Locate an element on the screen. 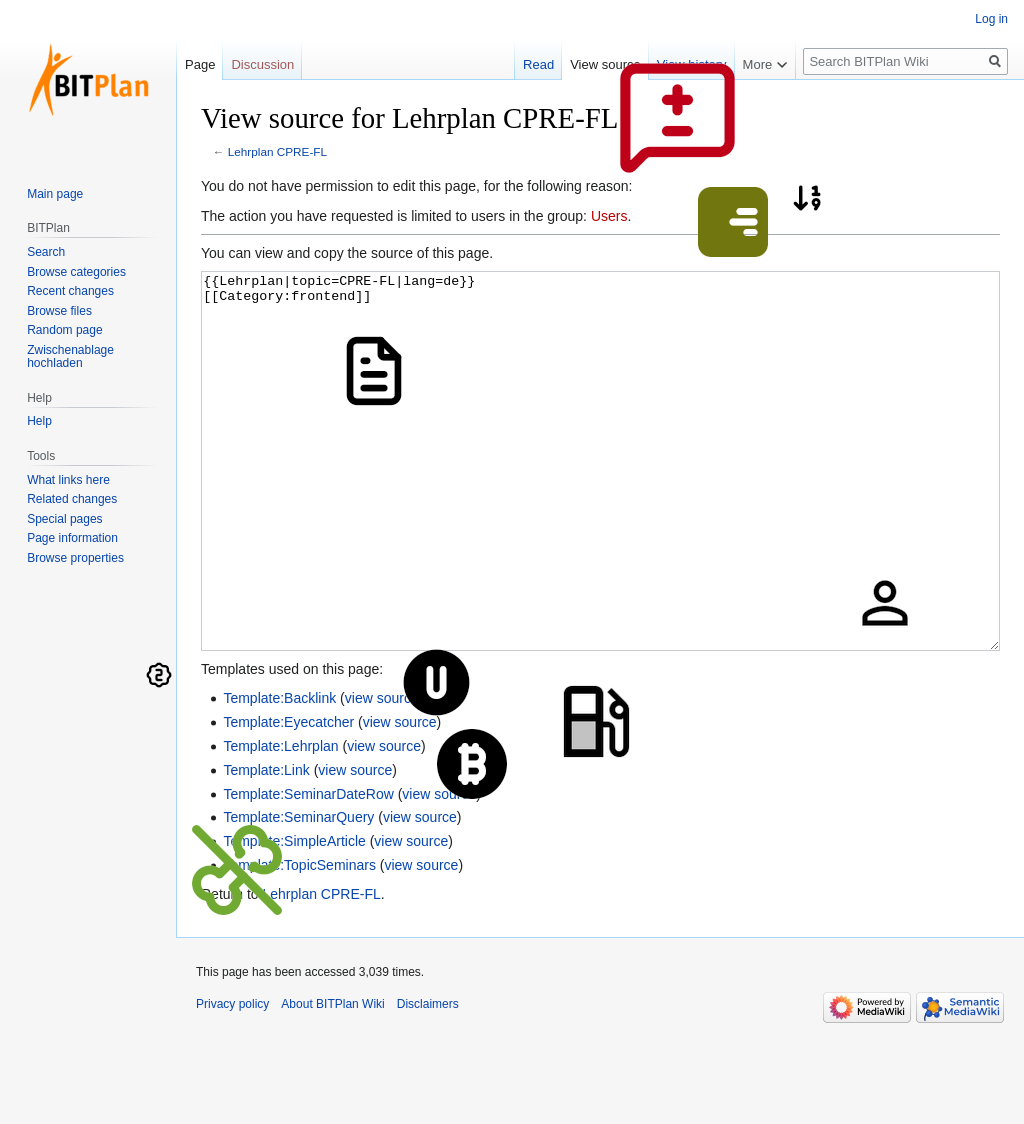 The width and height of the screenshot is (1024, 1124). view your profile is located at coordinates (885, 603).